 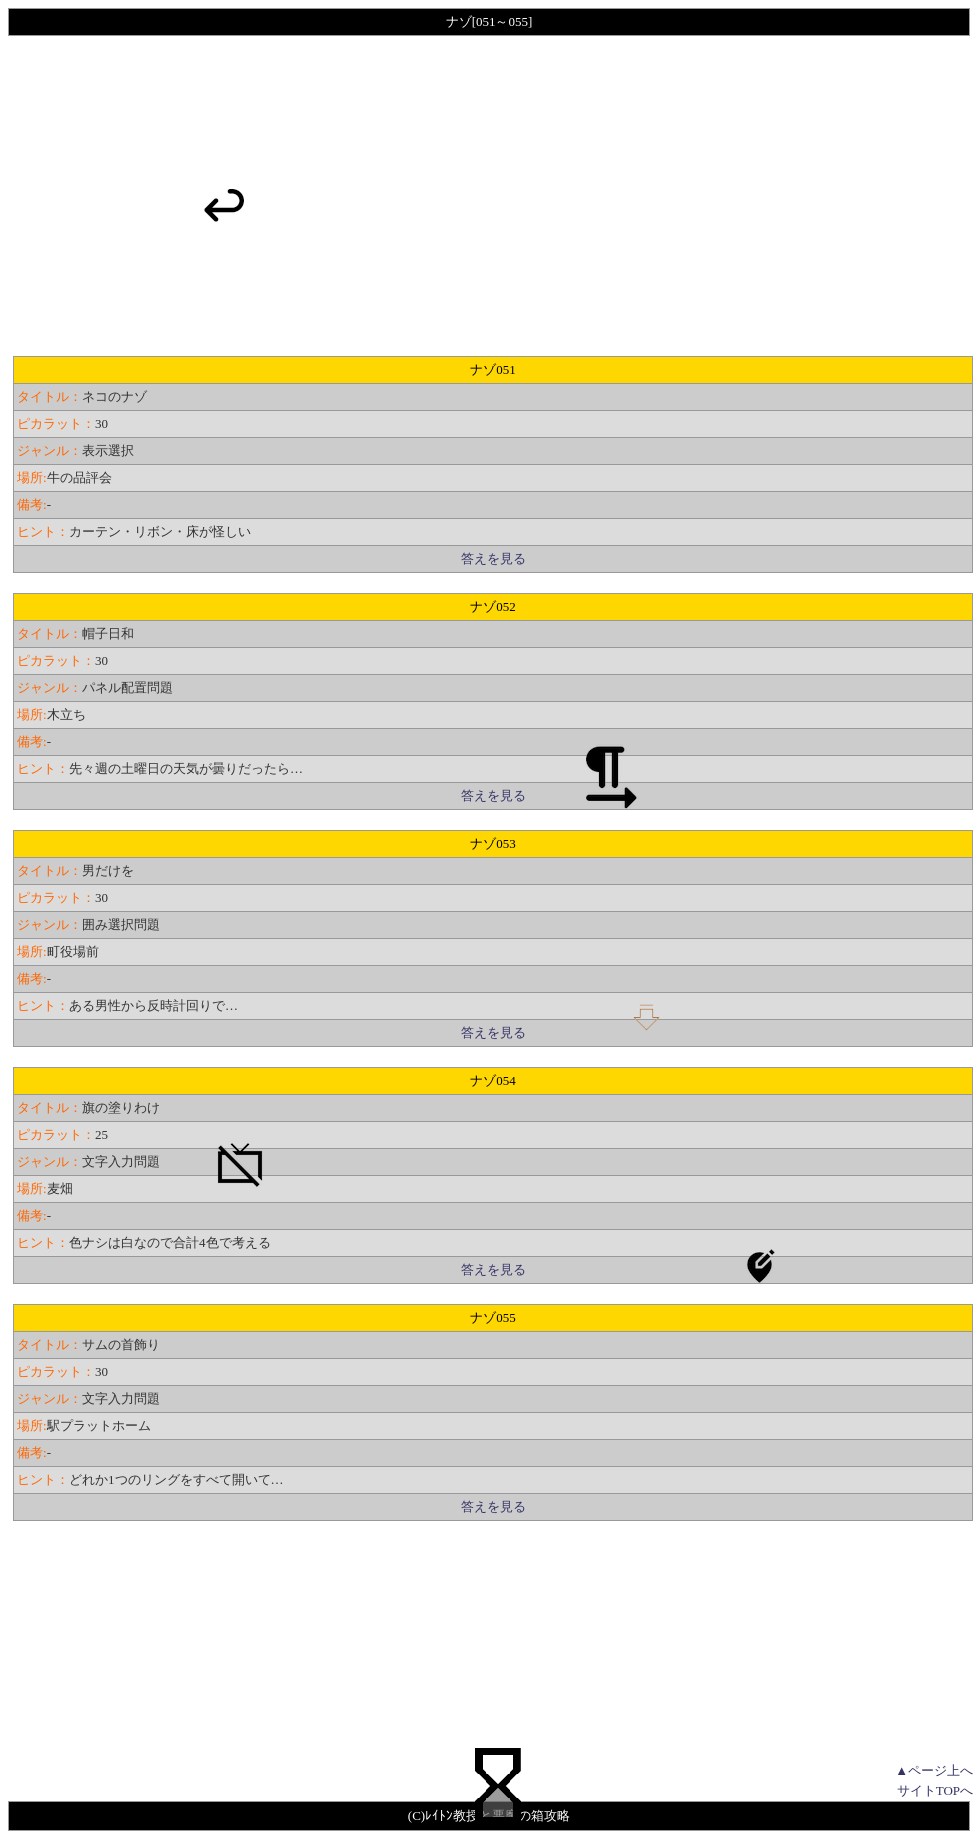 What do you see at coordinates (608, 778) in the screenshot?
I see `set text direction to left-to-right` at bounding box center [608, 778].